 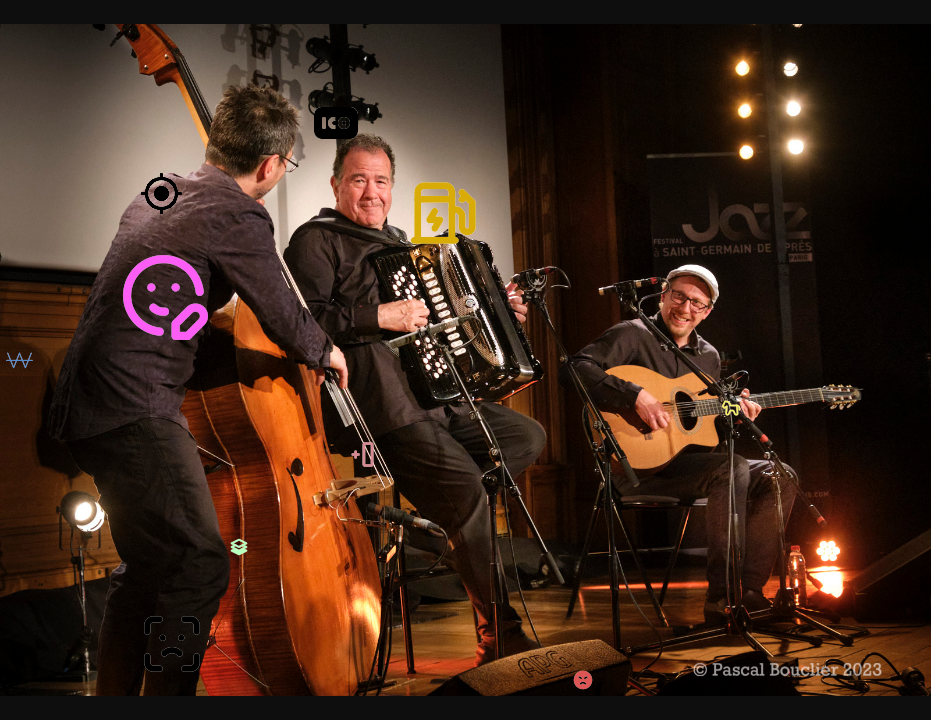 I want to click on select angry mood or emotion, so click(x=583, y=680).